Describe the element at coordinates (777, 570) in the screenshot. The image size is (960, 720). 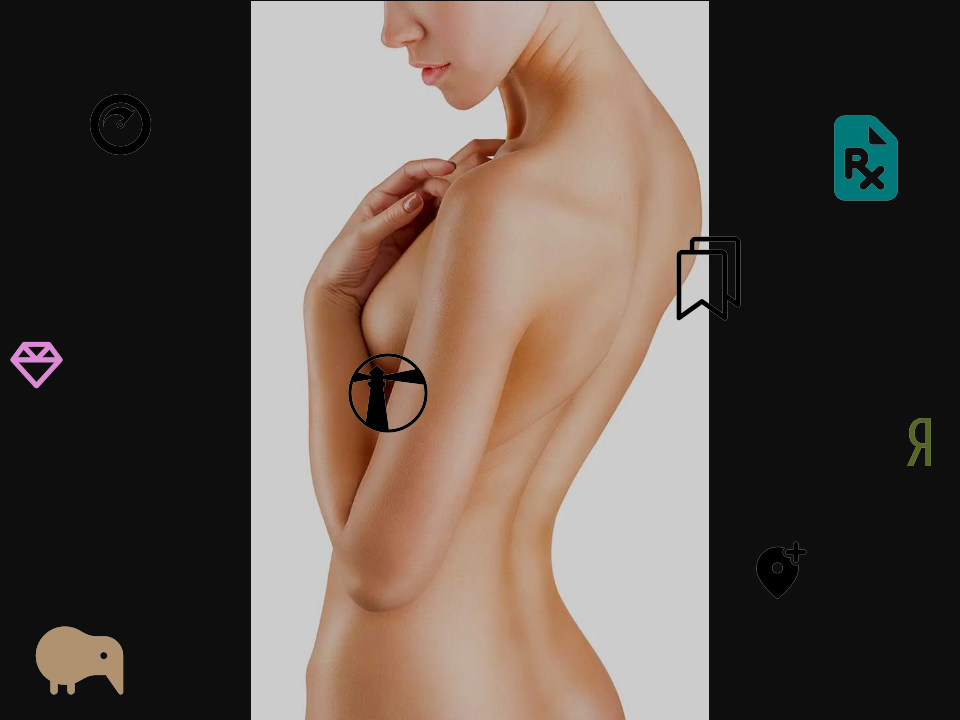
I see `add a new location pin to the map` at that location.